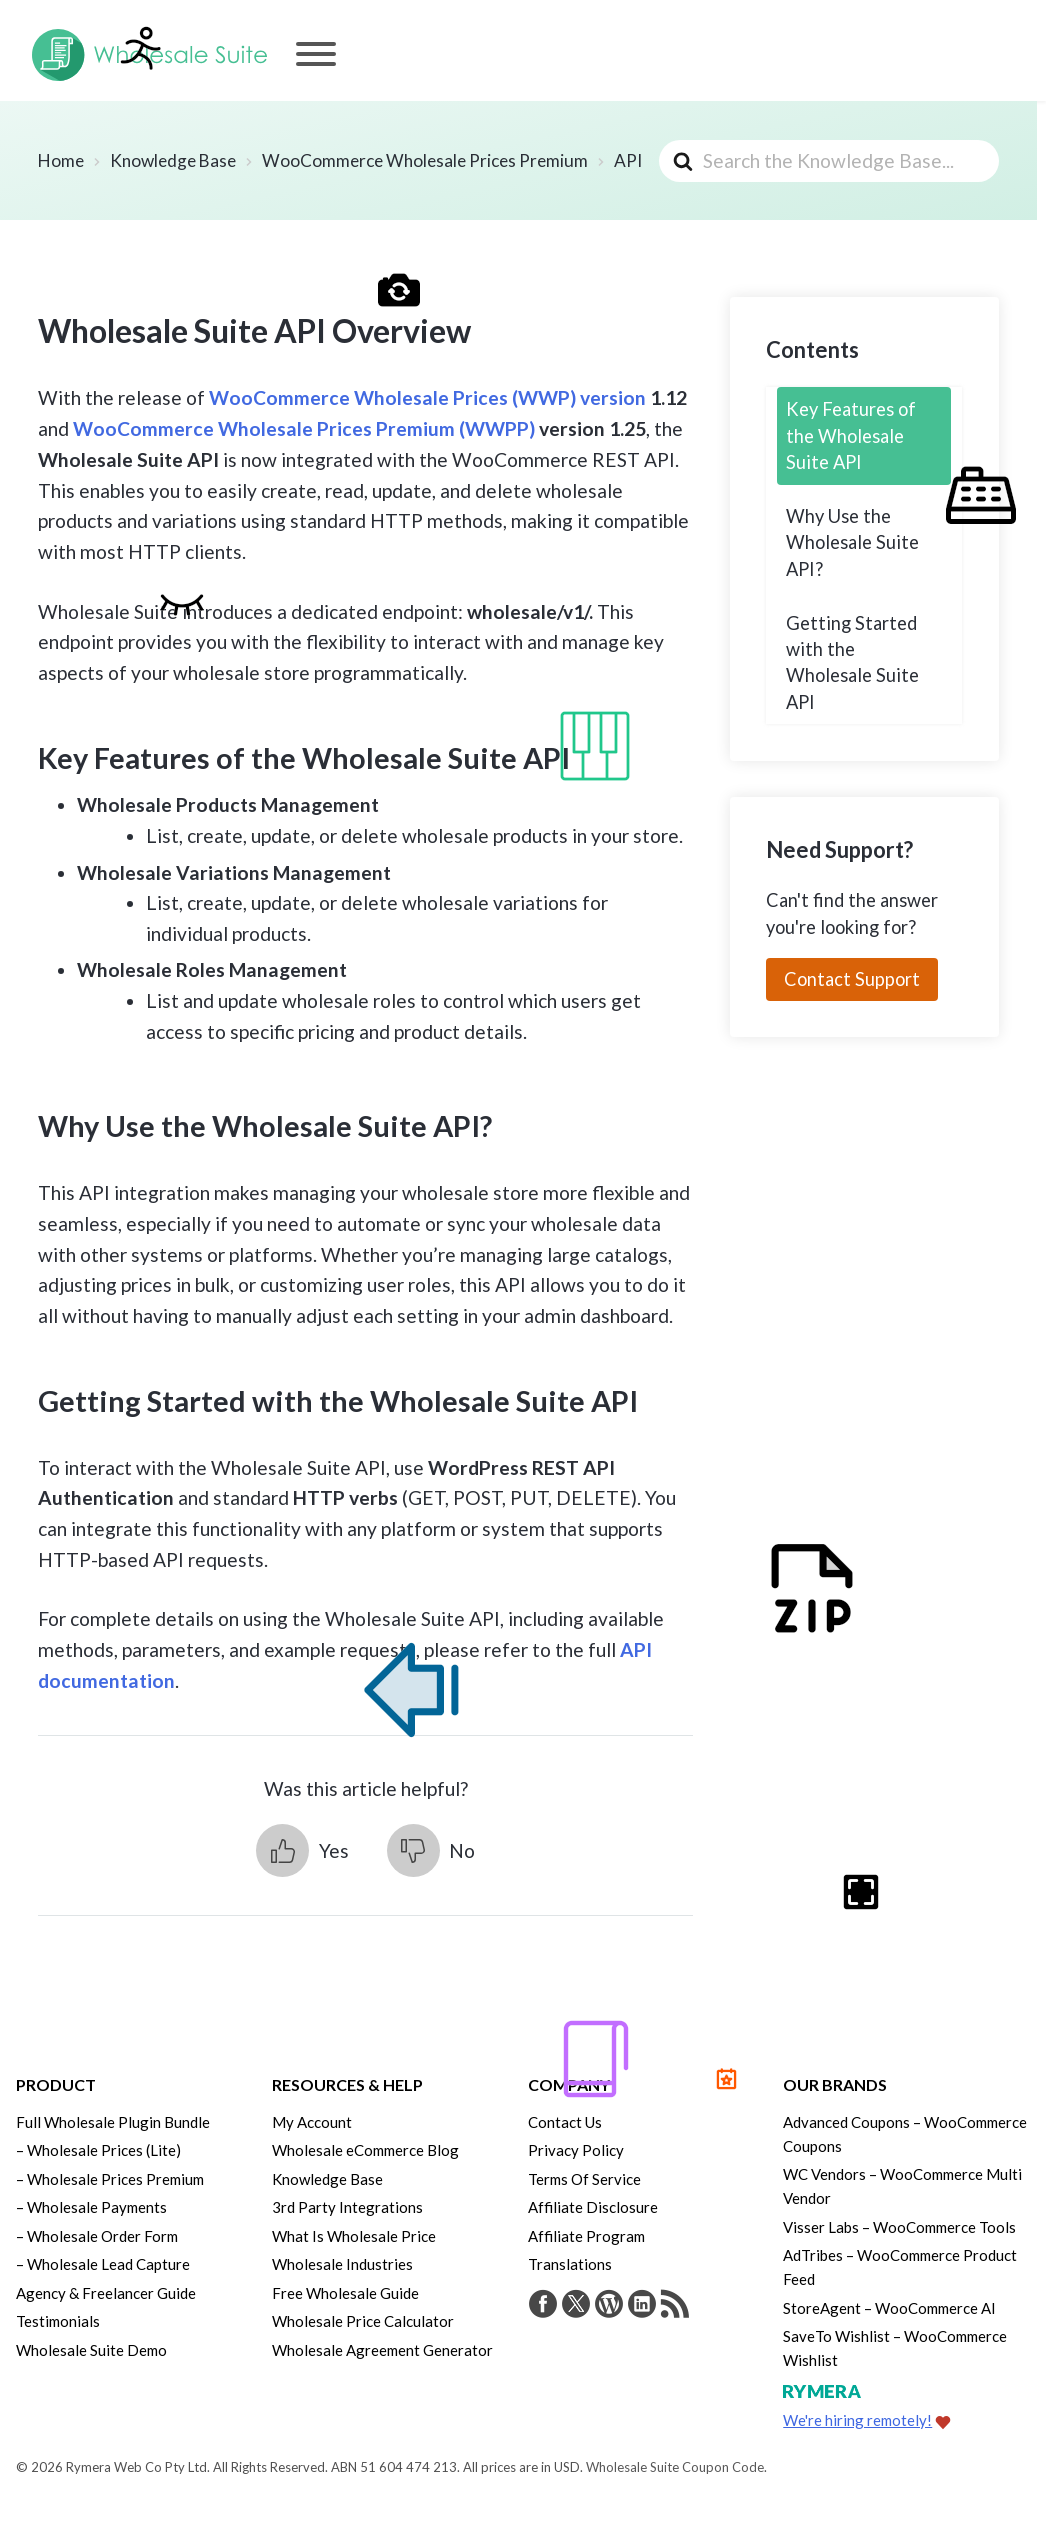 The height and width of the screenshot is (2526, 1046). I want to click on view favorite or starred events, so click(726, 2079).